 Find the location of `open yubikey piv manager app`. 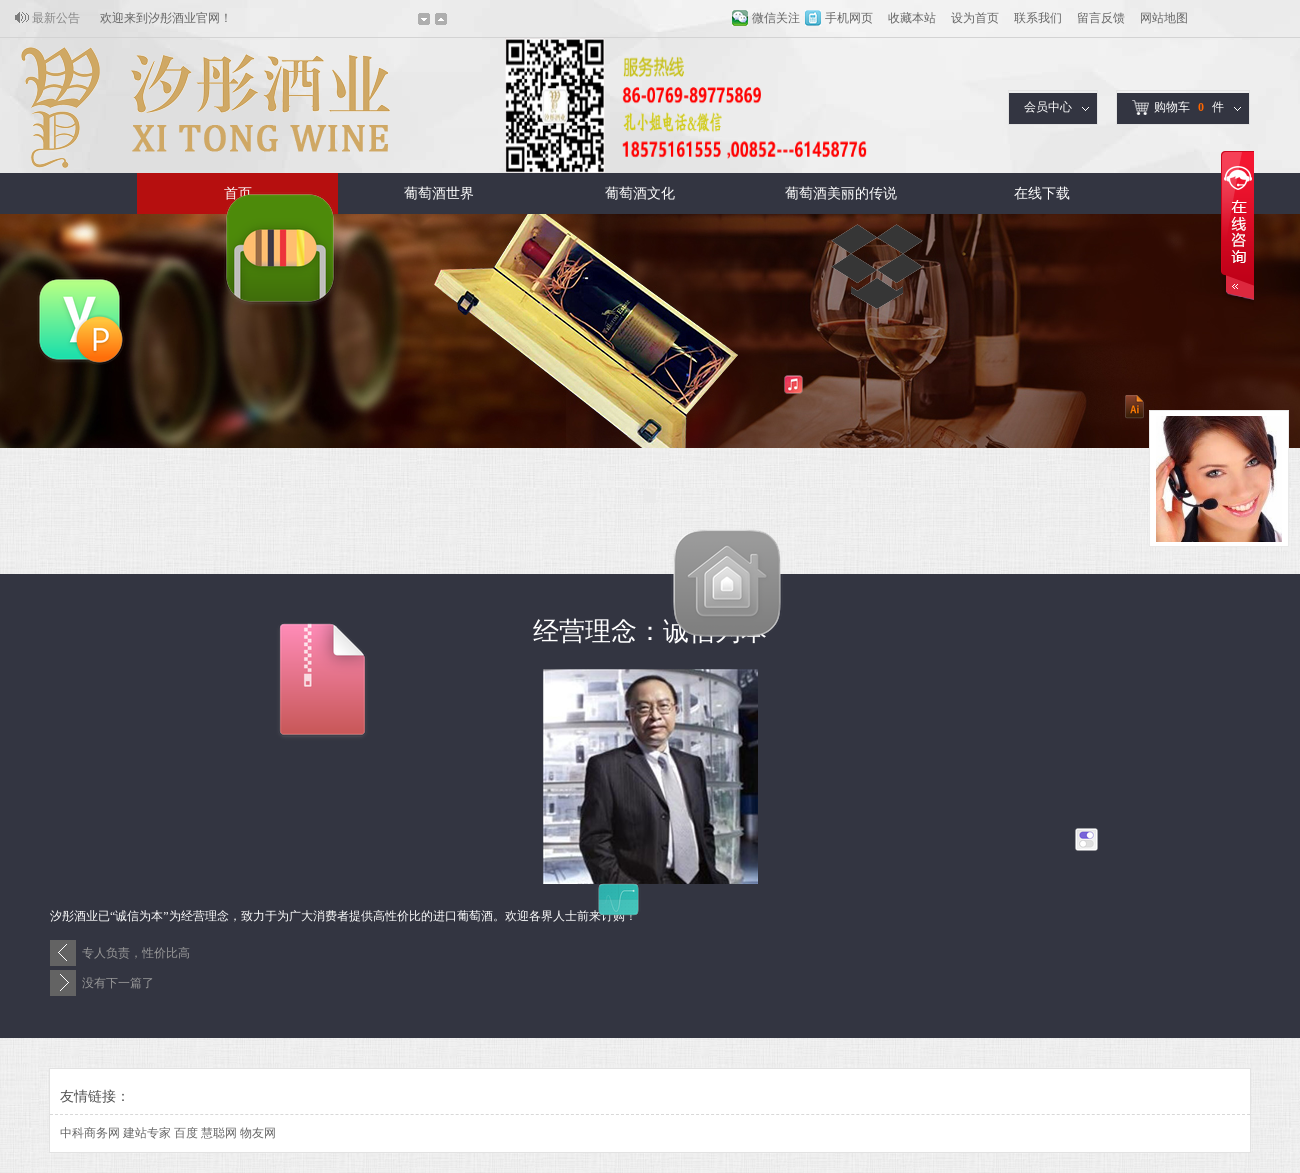

open yubikey piv manager app is located at coordinates (79, 319).